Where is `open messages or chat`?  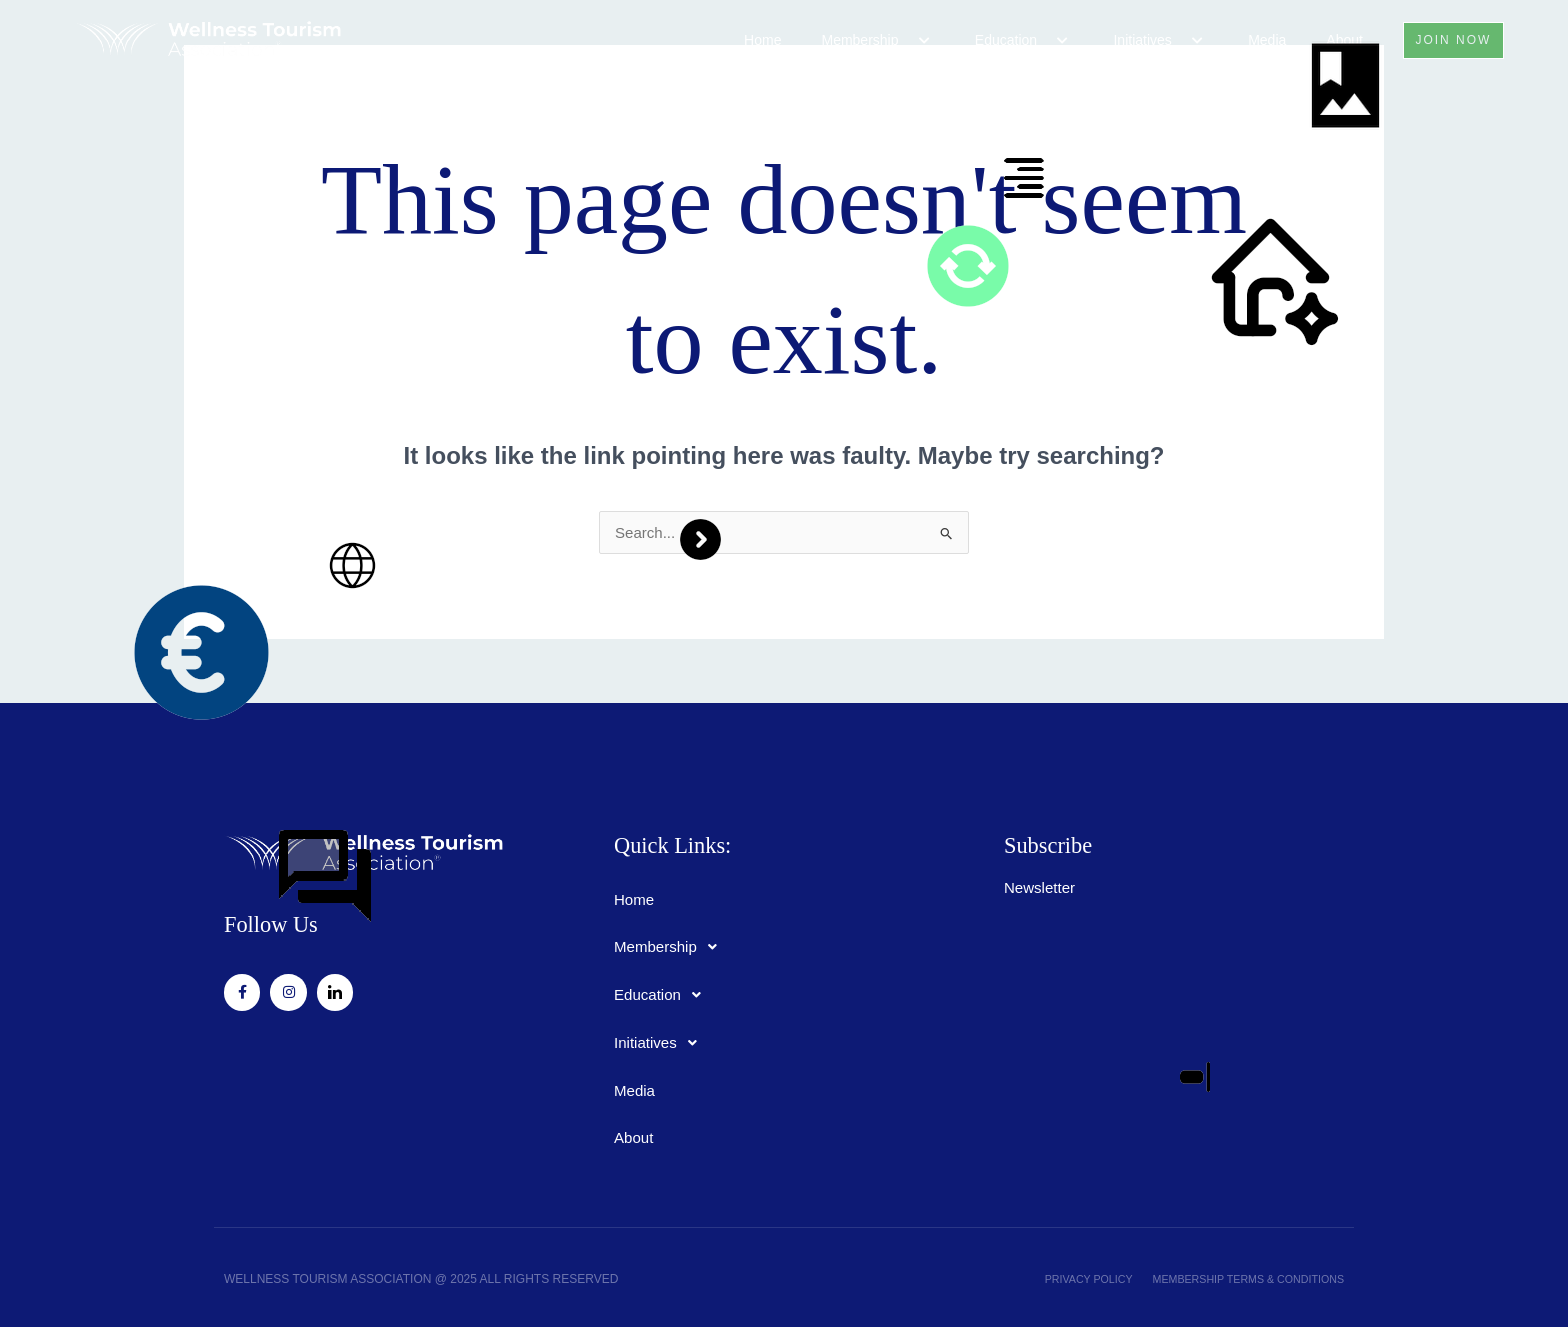
open messages or chat is located at coordinates (325, 876).